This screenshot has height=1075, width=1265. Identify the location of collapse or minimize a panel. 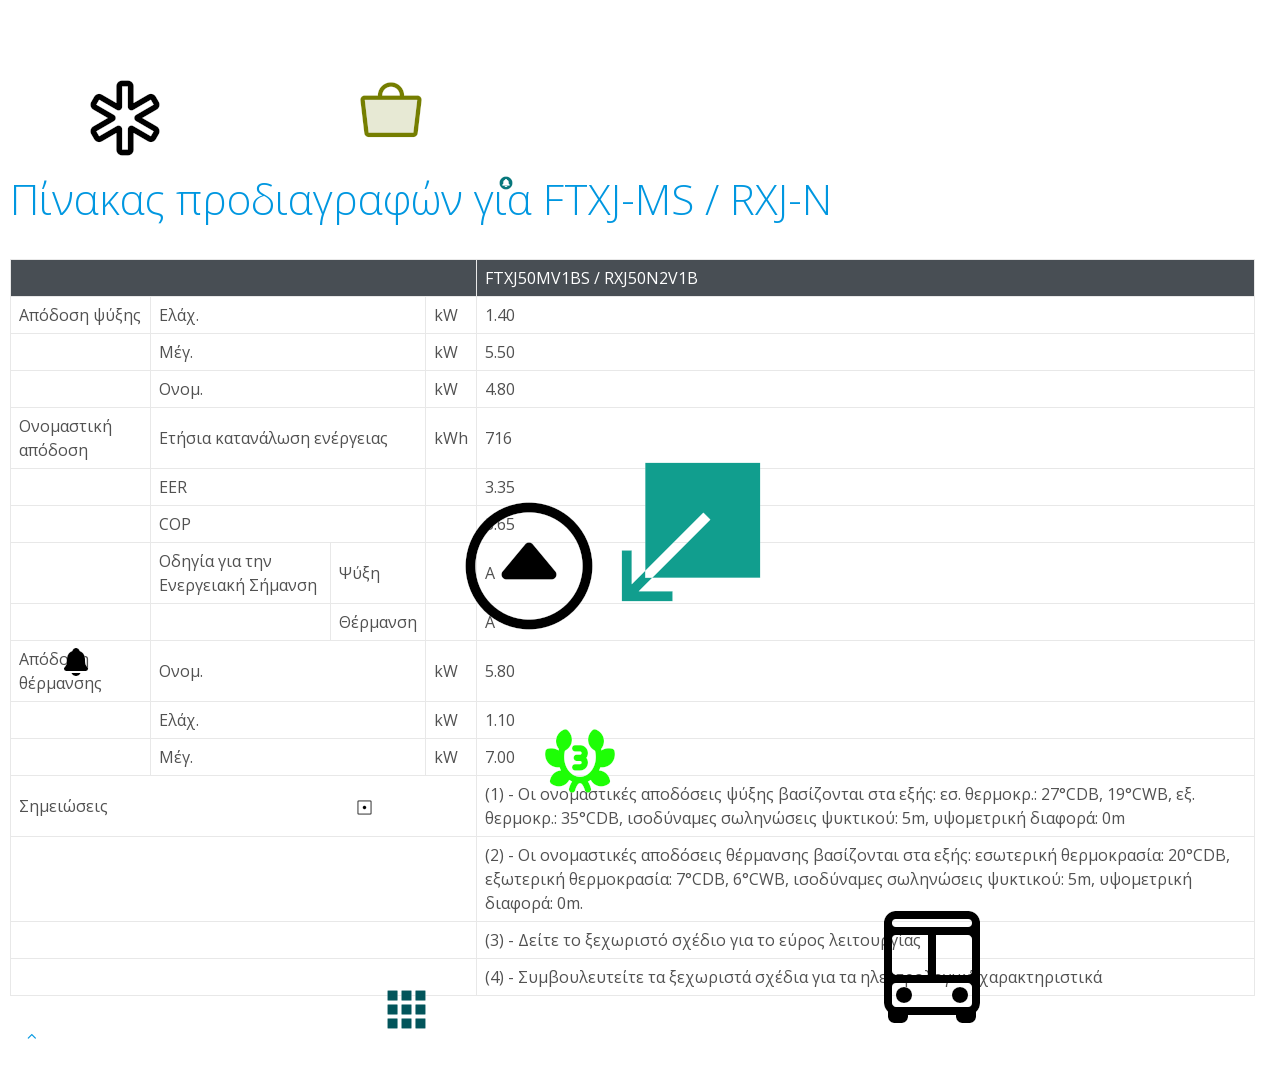
(691, 532).